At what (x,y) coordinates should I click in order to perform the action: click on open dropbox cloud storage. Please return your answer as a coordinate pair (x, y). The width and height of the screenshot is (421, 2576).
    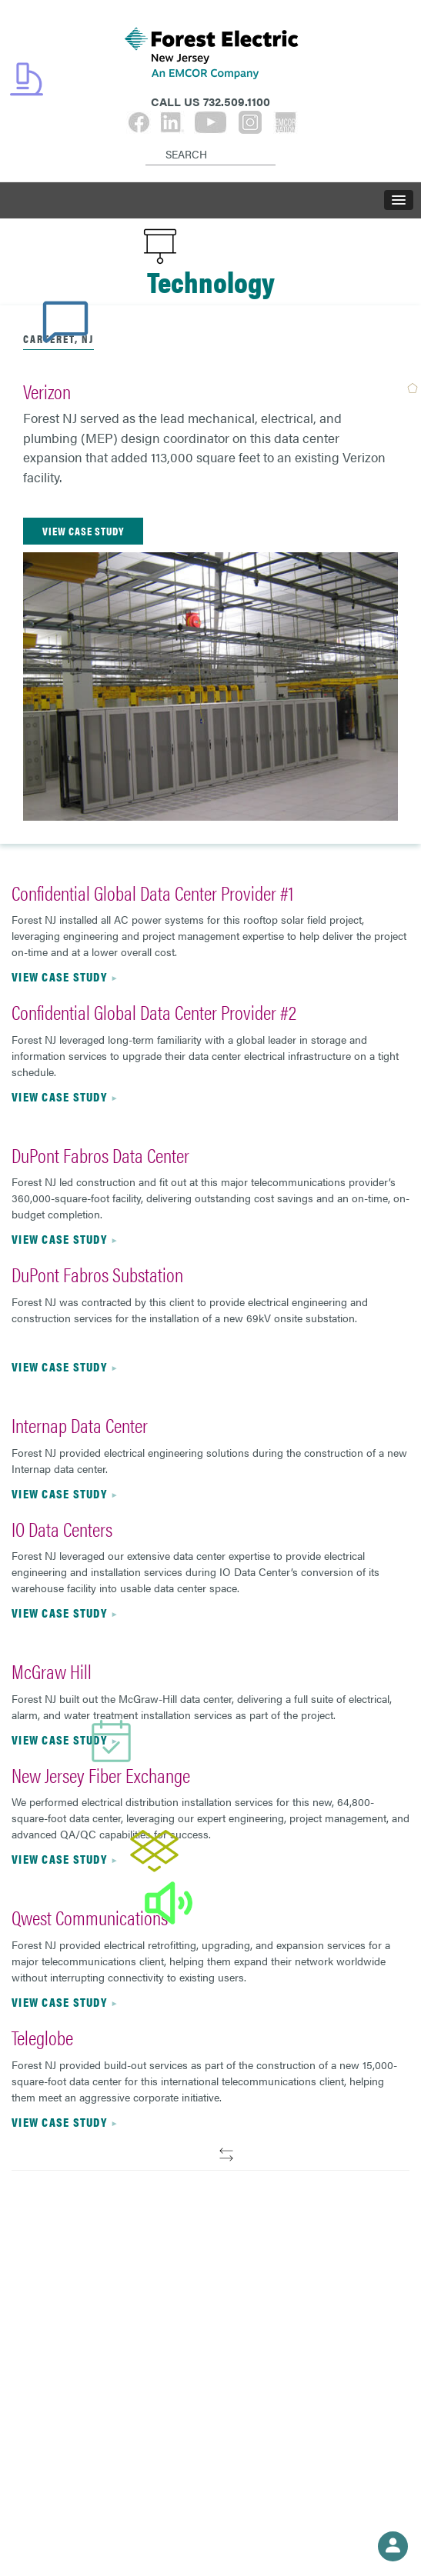
    Looking at the image, I should click on (154, 1848).